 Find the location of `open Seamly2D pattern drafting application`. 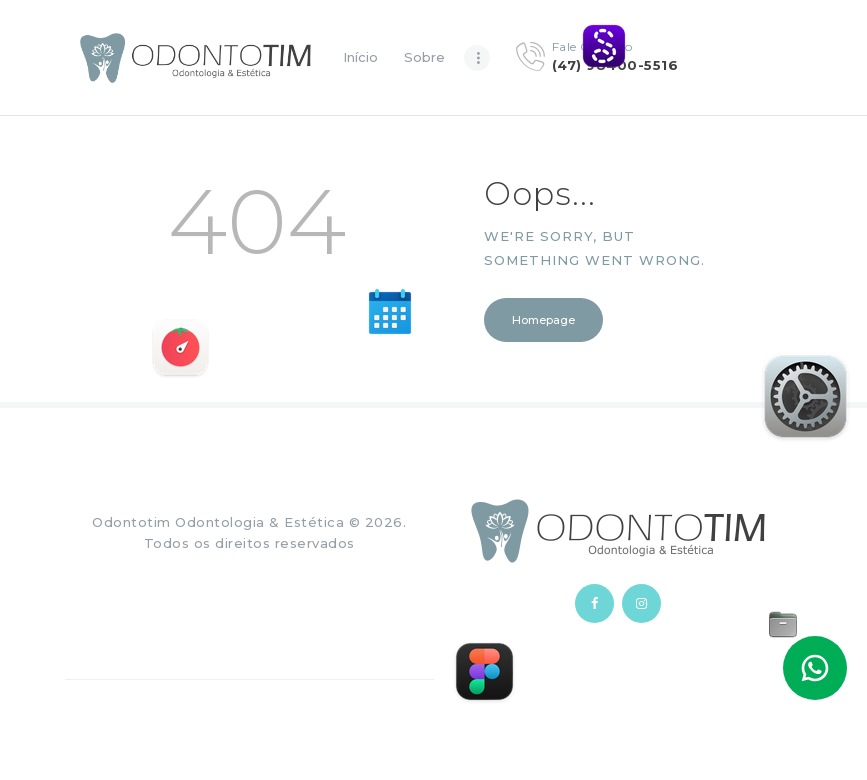

open Seamly2D pattern drafting application is located at coordinates (604, 46).